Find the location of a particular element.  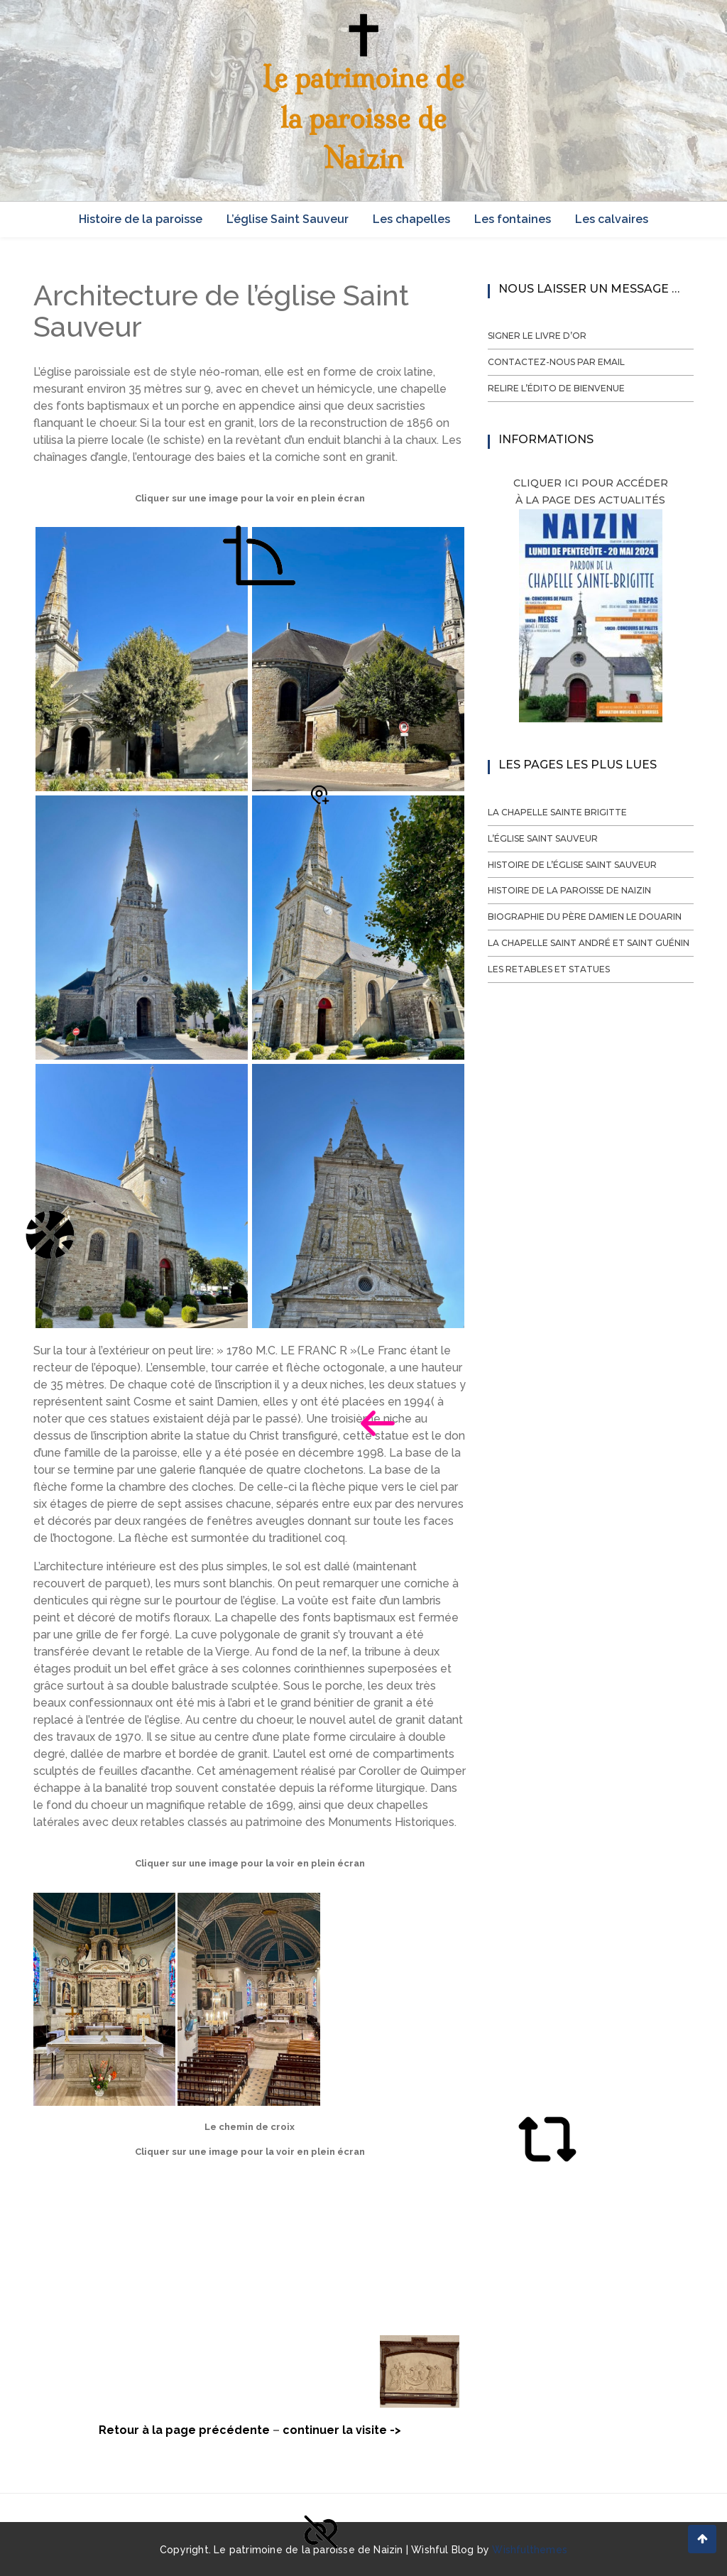

view basketball or sports content is located at coordinates (50, 1234).